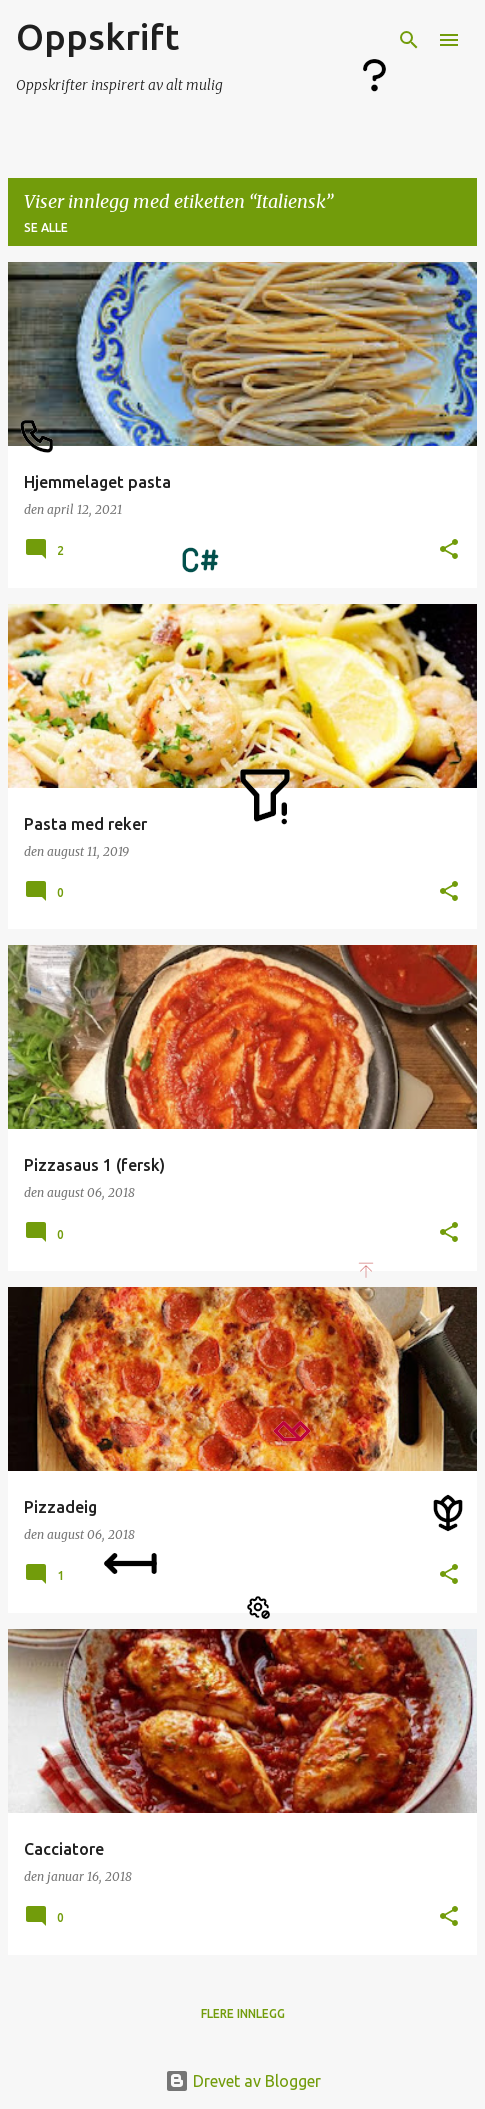  What do you see at coordinates (265, 794) in the screenshot?
I see `filter has an issue or warning` at bounding box center [265, 794].